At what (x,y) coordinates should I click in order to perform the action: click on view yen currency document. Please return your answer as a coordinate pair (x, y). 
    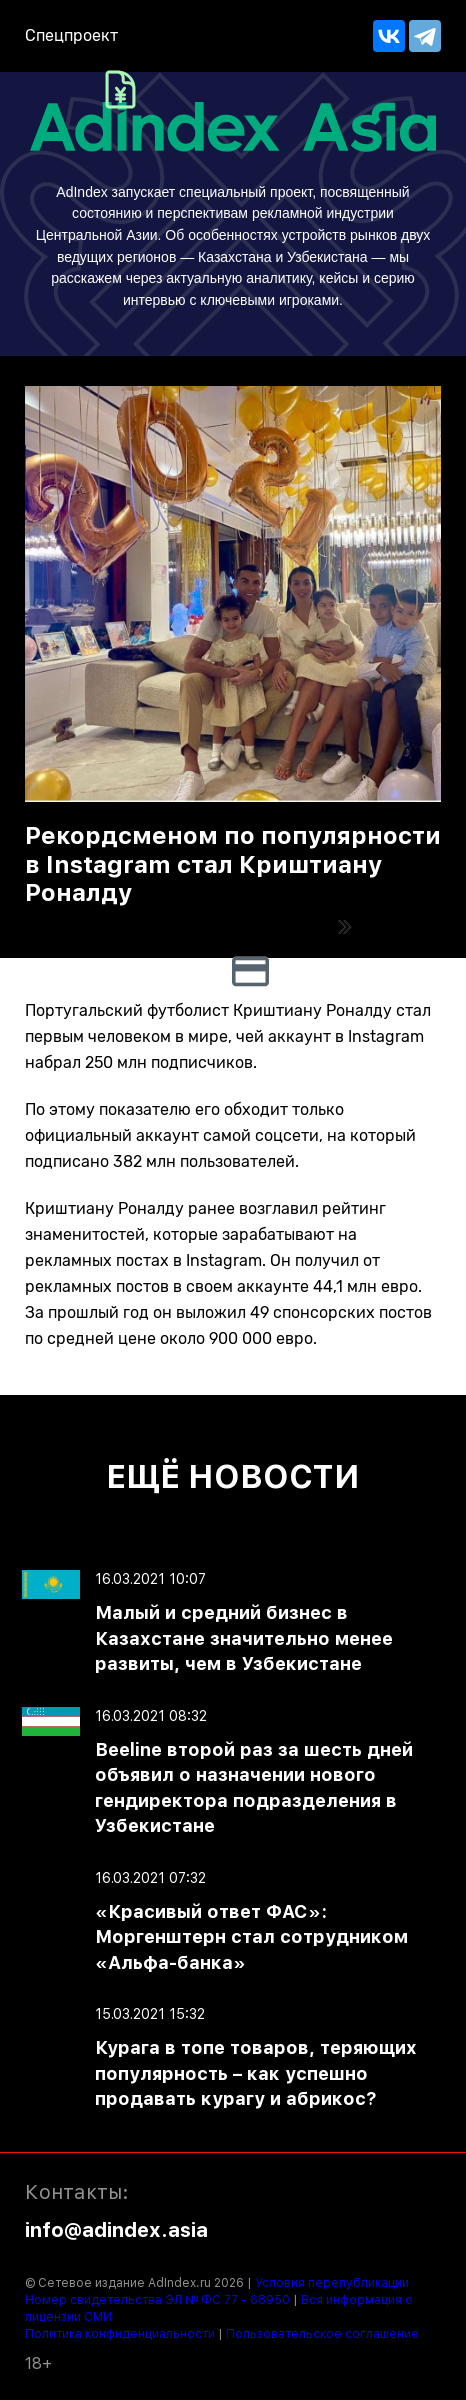
    Looking at the image, I should click on (120, 89).